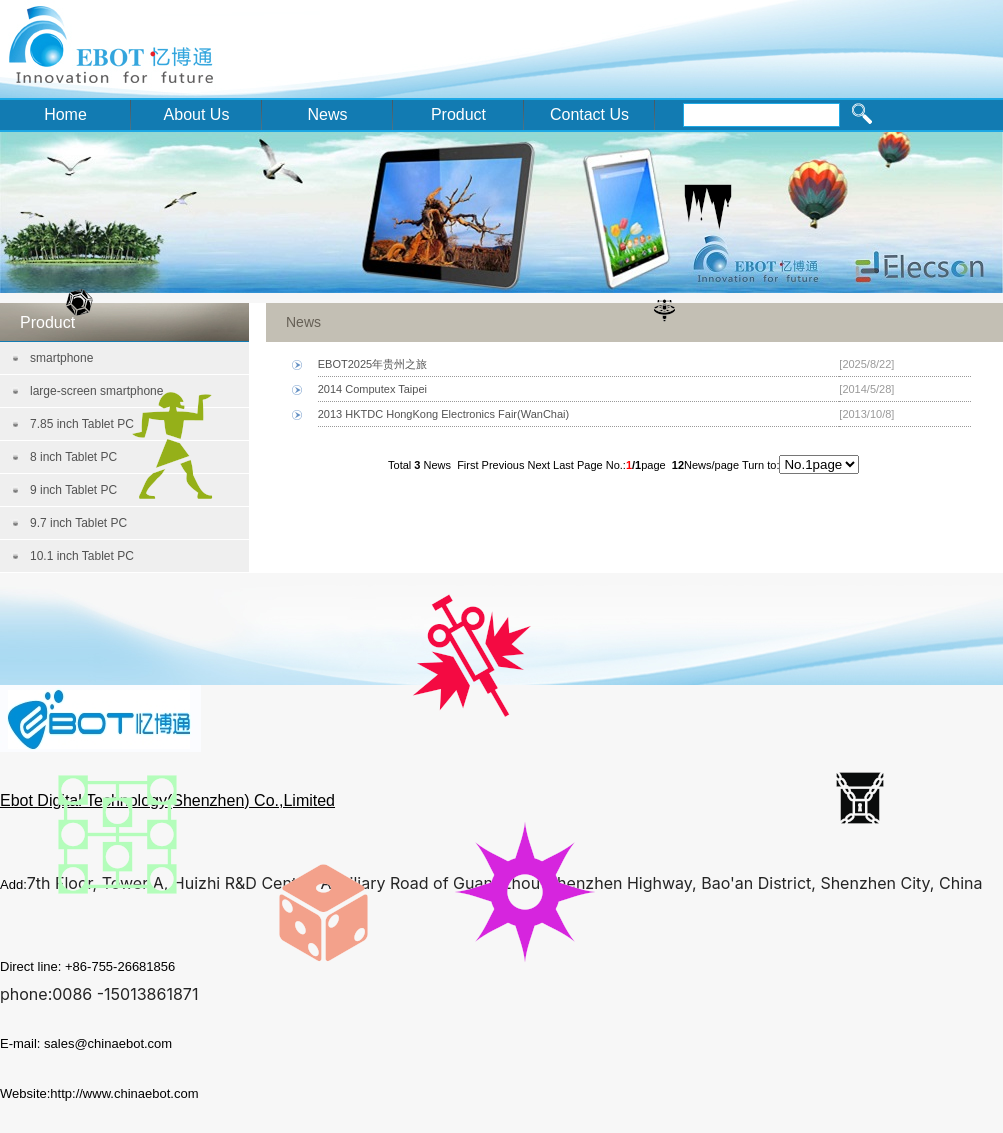 This screenshot has height=1133, width=1003. What do you see at coordinates (664, 310) in the screenshot?
I see `deploy orbital defense satellite` at bounding box center [664, 310].